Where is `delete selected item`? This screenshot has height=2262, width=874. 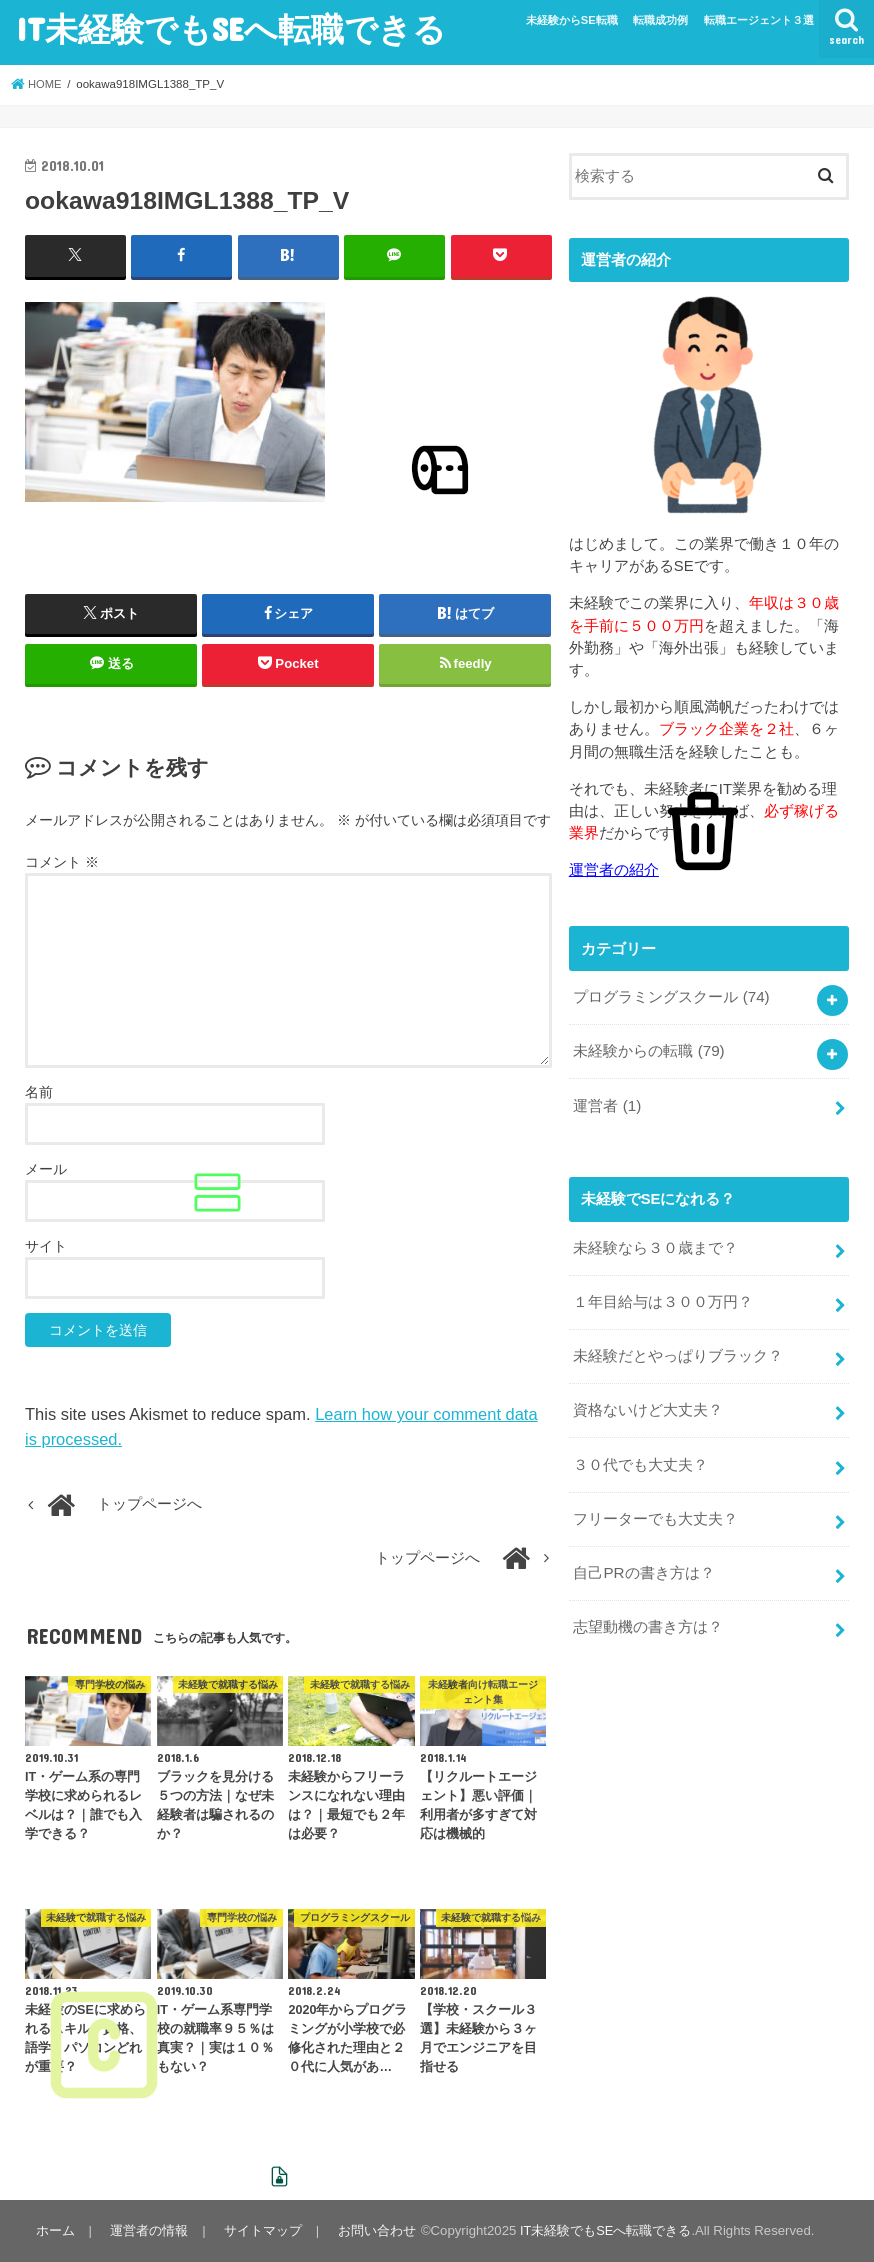 delete selected item is located at coordinates (703, 831).